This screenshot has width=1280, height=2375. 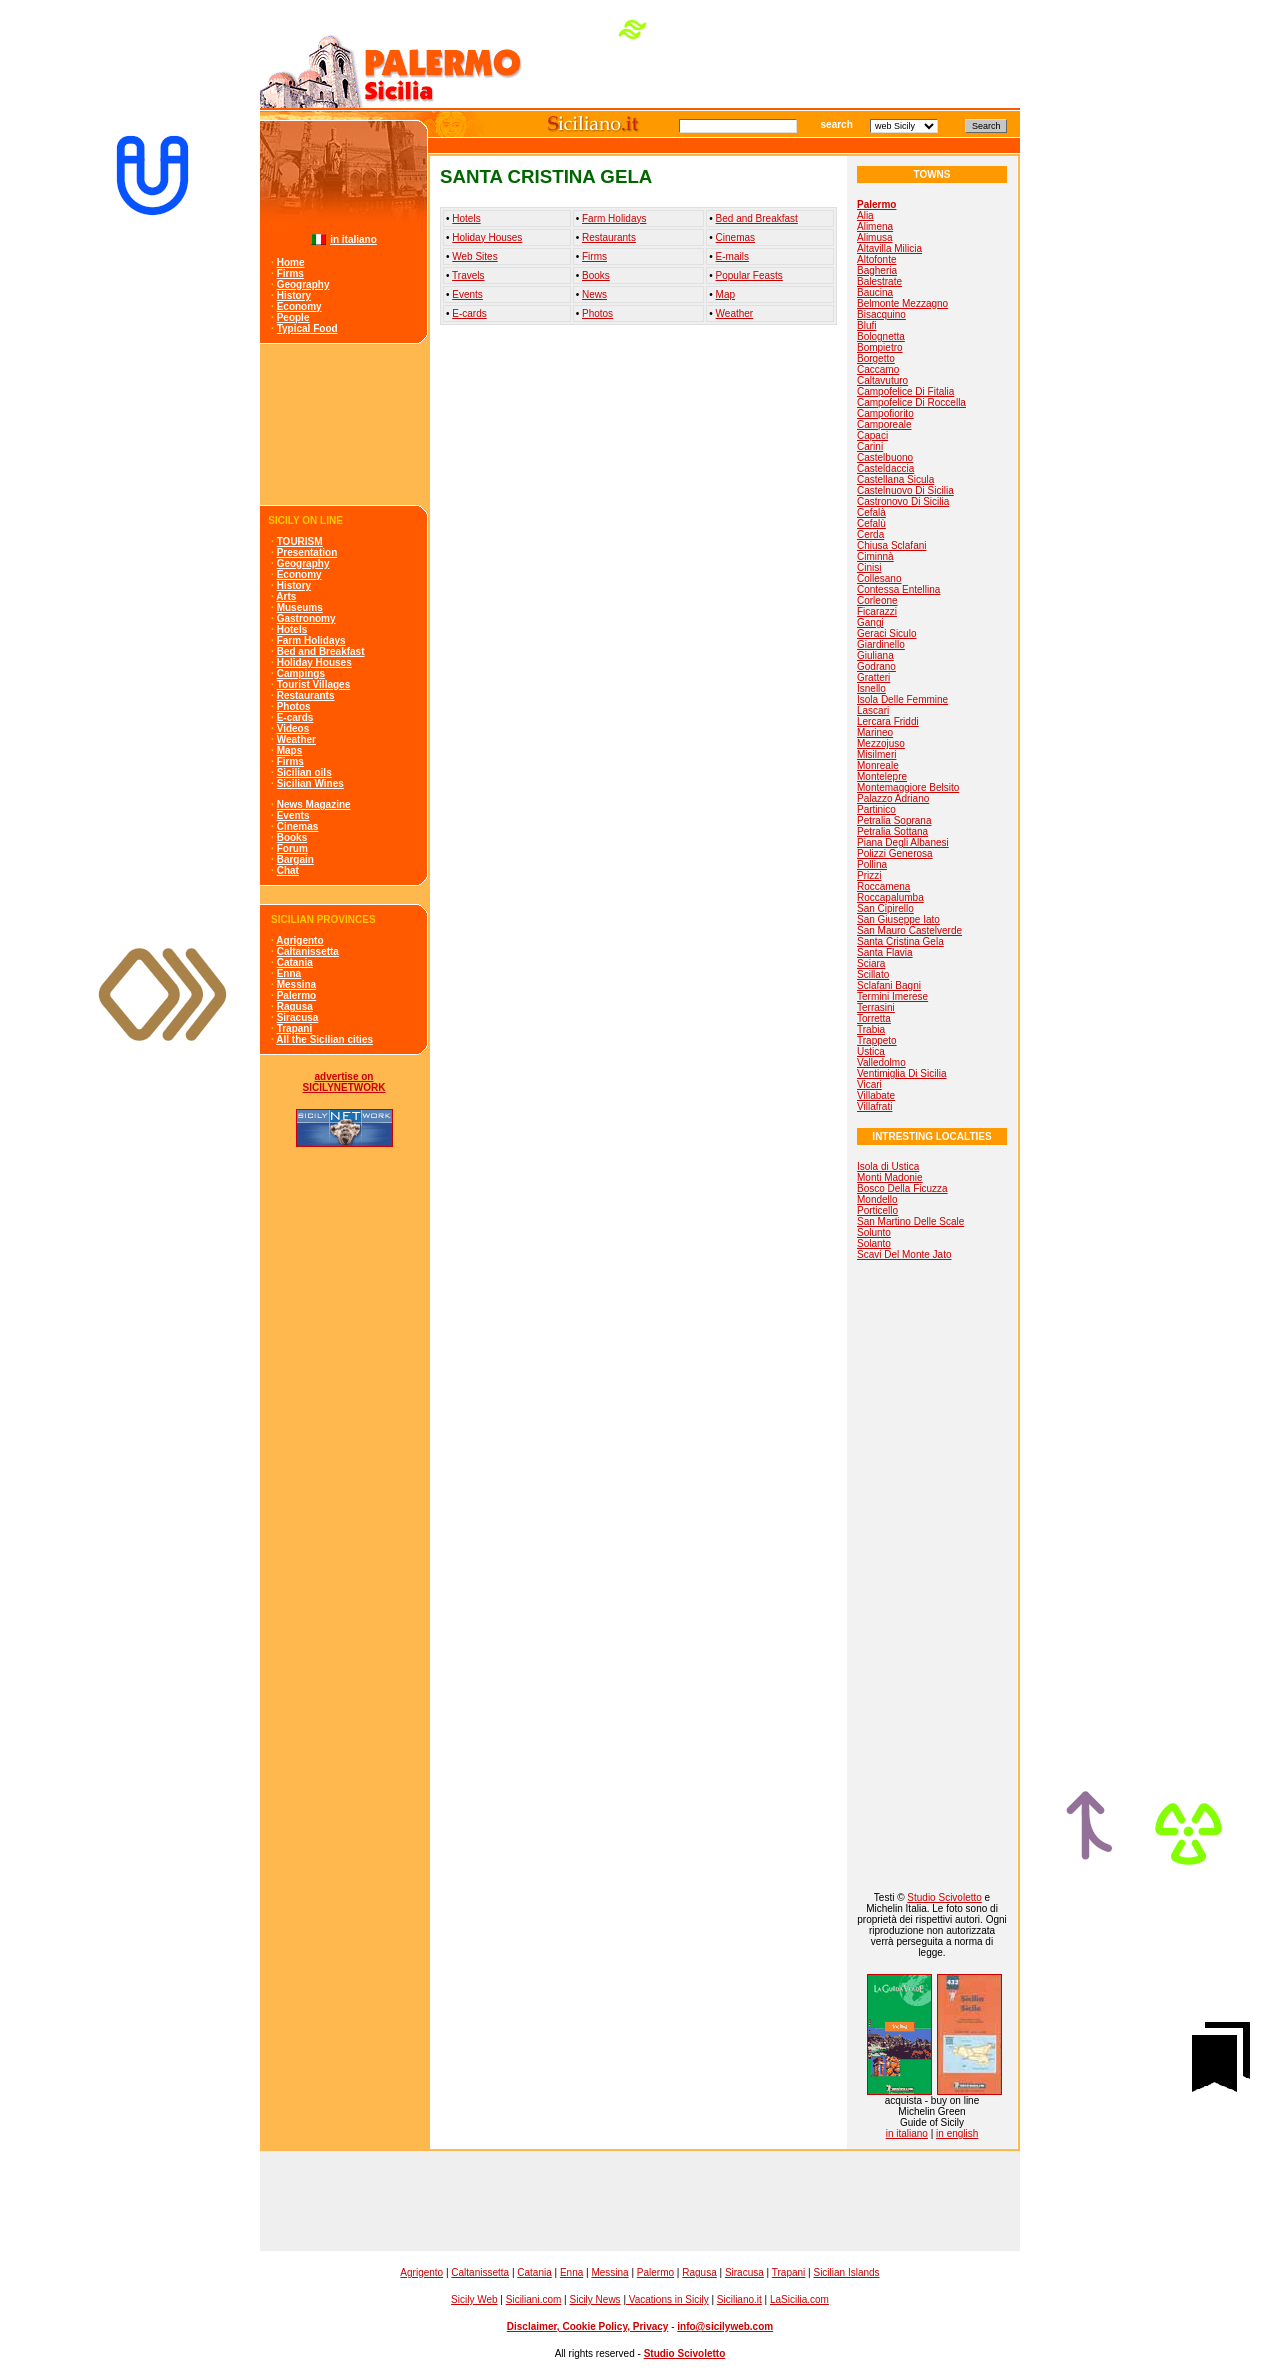 What do you see at coordinates (632, 29) in the screenshot?
I see `tailwind css framework logo` at bounding box center [632, 29].